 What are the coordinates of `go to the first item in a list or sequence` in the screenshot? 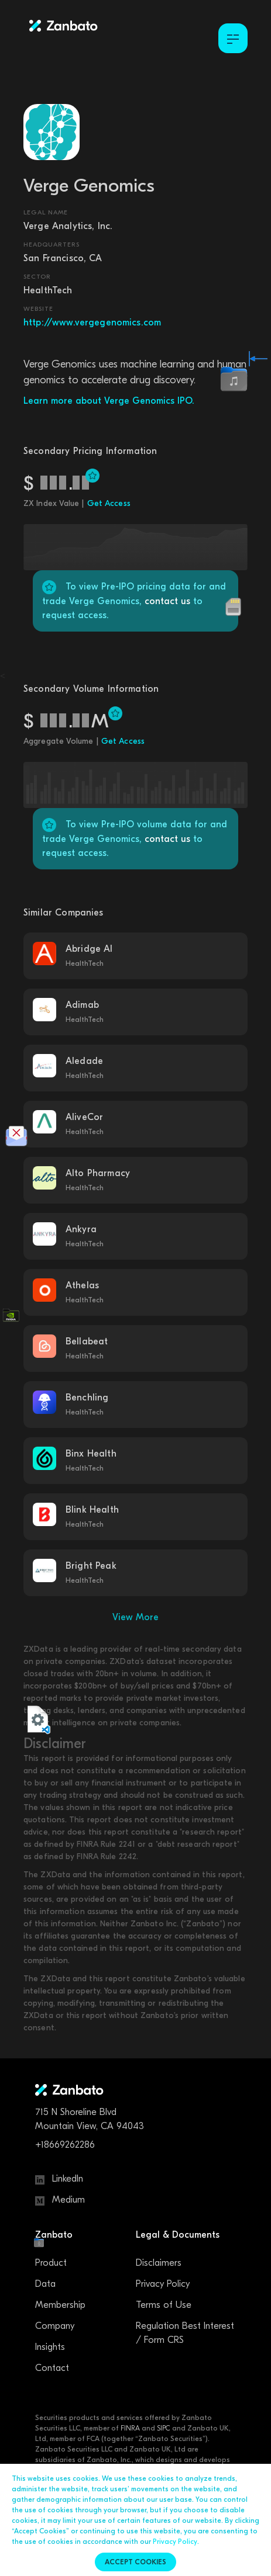 It's located at (258, 359).